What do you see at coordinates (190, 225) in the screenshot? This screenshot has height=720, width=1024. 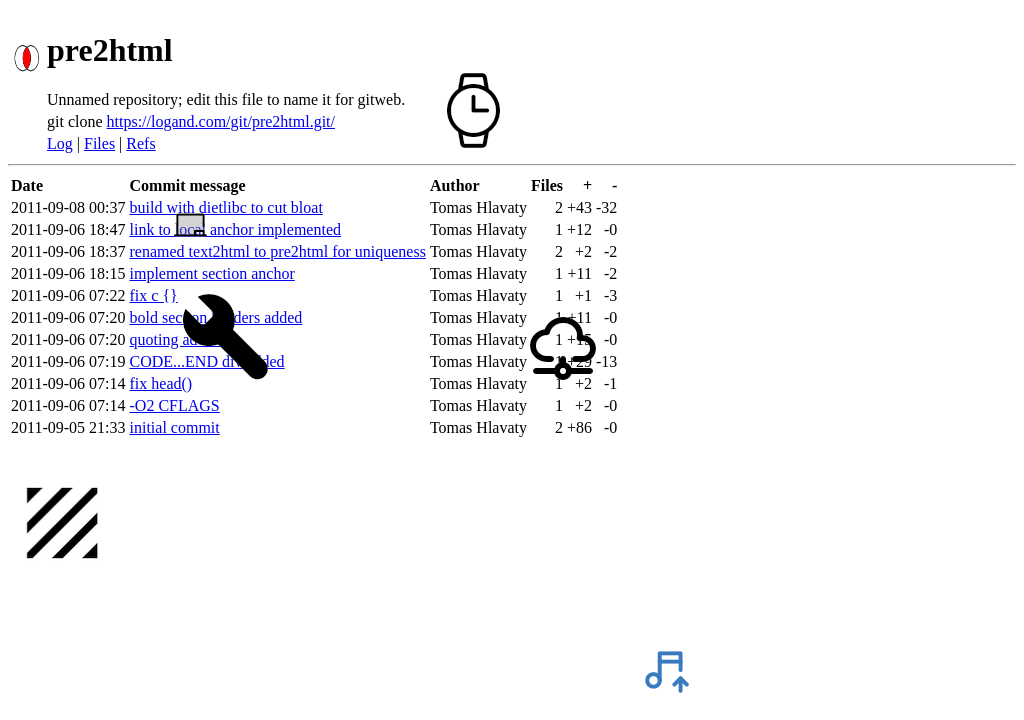 I see `access presentation or whiteboard mode` at bounding box center [190, 225].